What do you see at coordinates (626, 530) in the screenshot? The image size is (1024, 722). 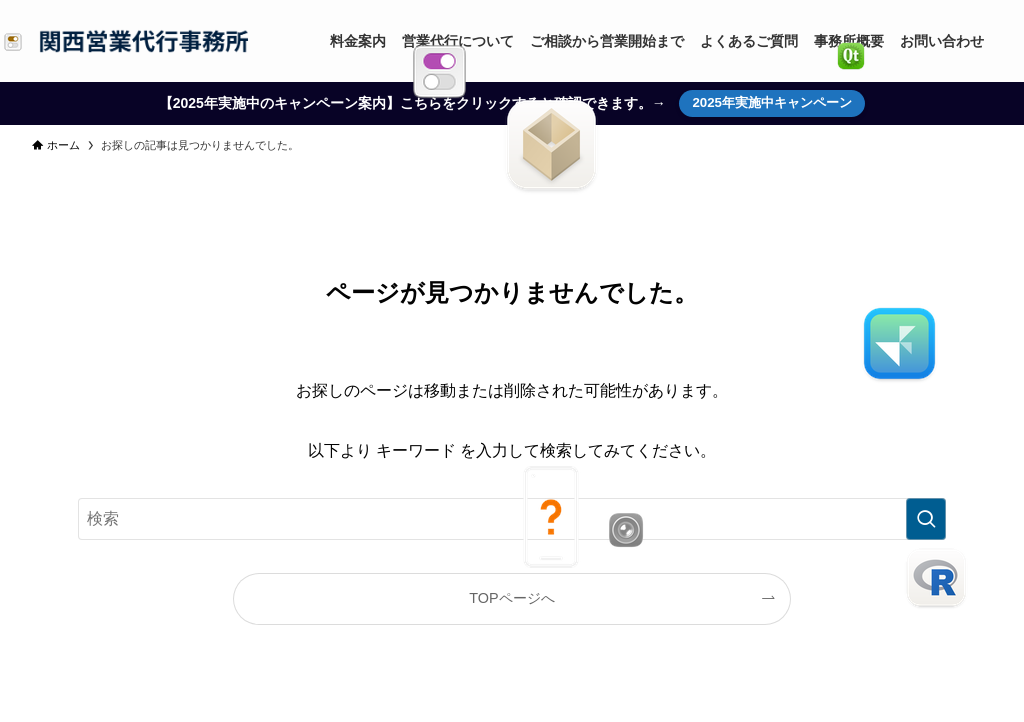 I see `open the camera app` at bounding box center [626, 530].